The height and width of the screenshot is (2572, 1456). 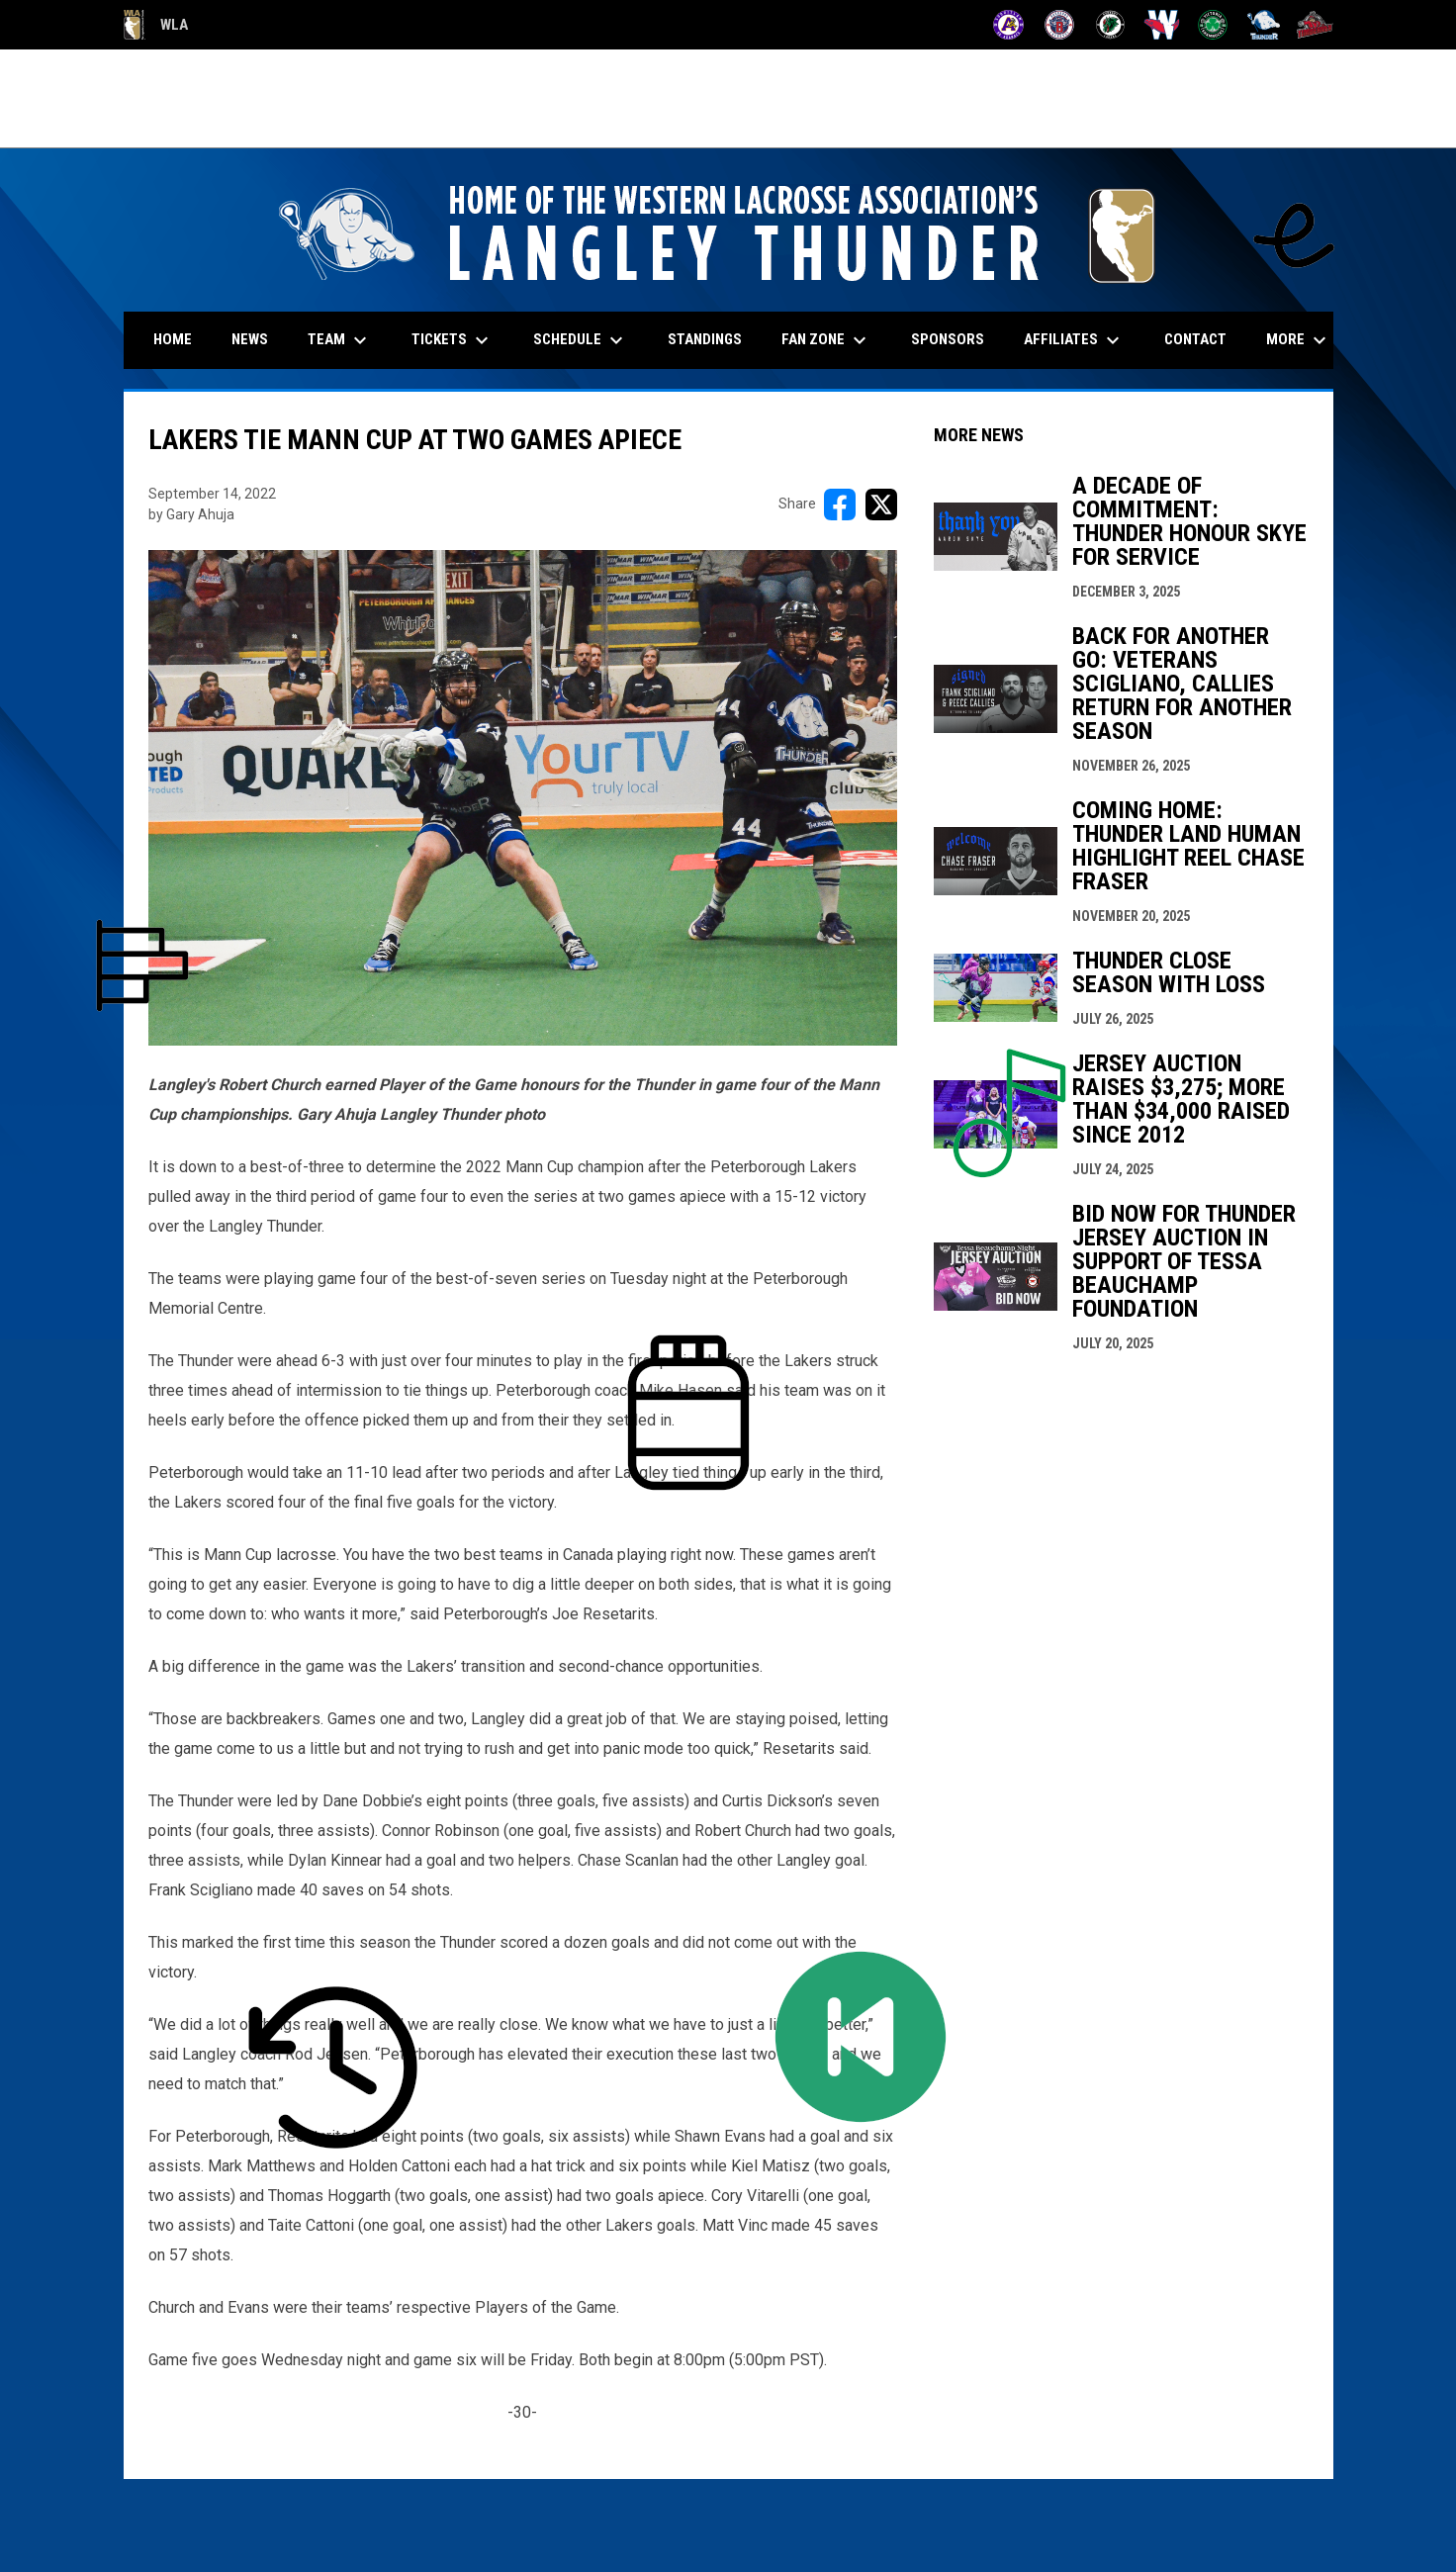 I want to click on view horizontal bar chart, so click(x=138, y=965).